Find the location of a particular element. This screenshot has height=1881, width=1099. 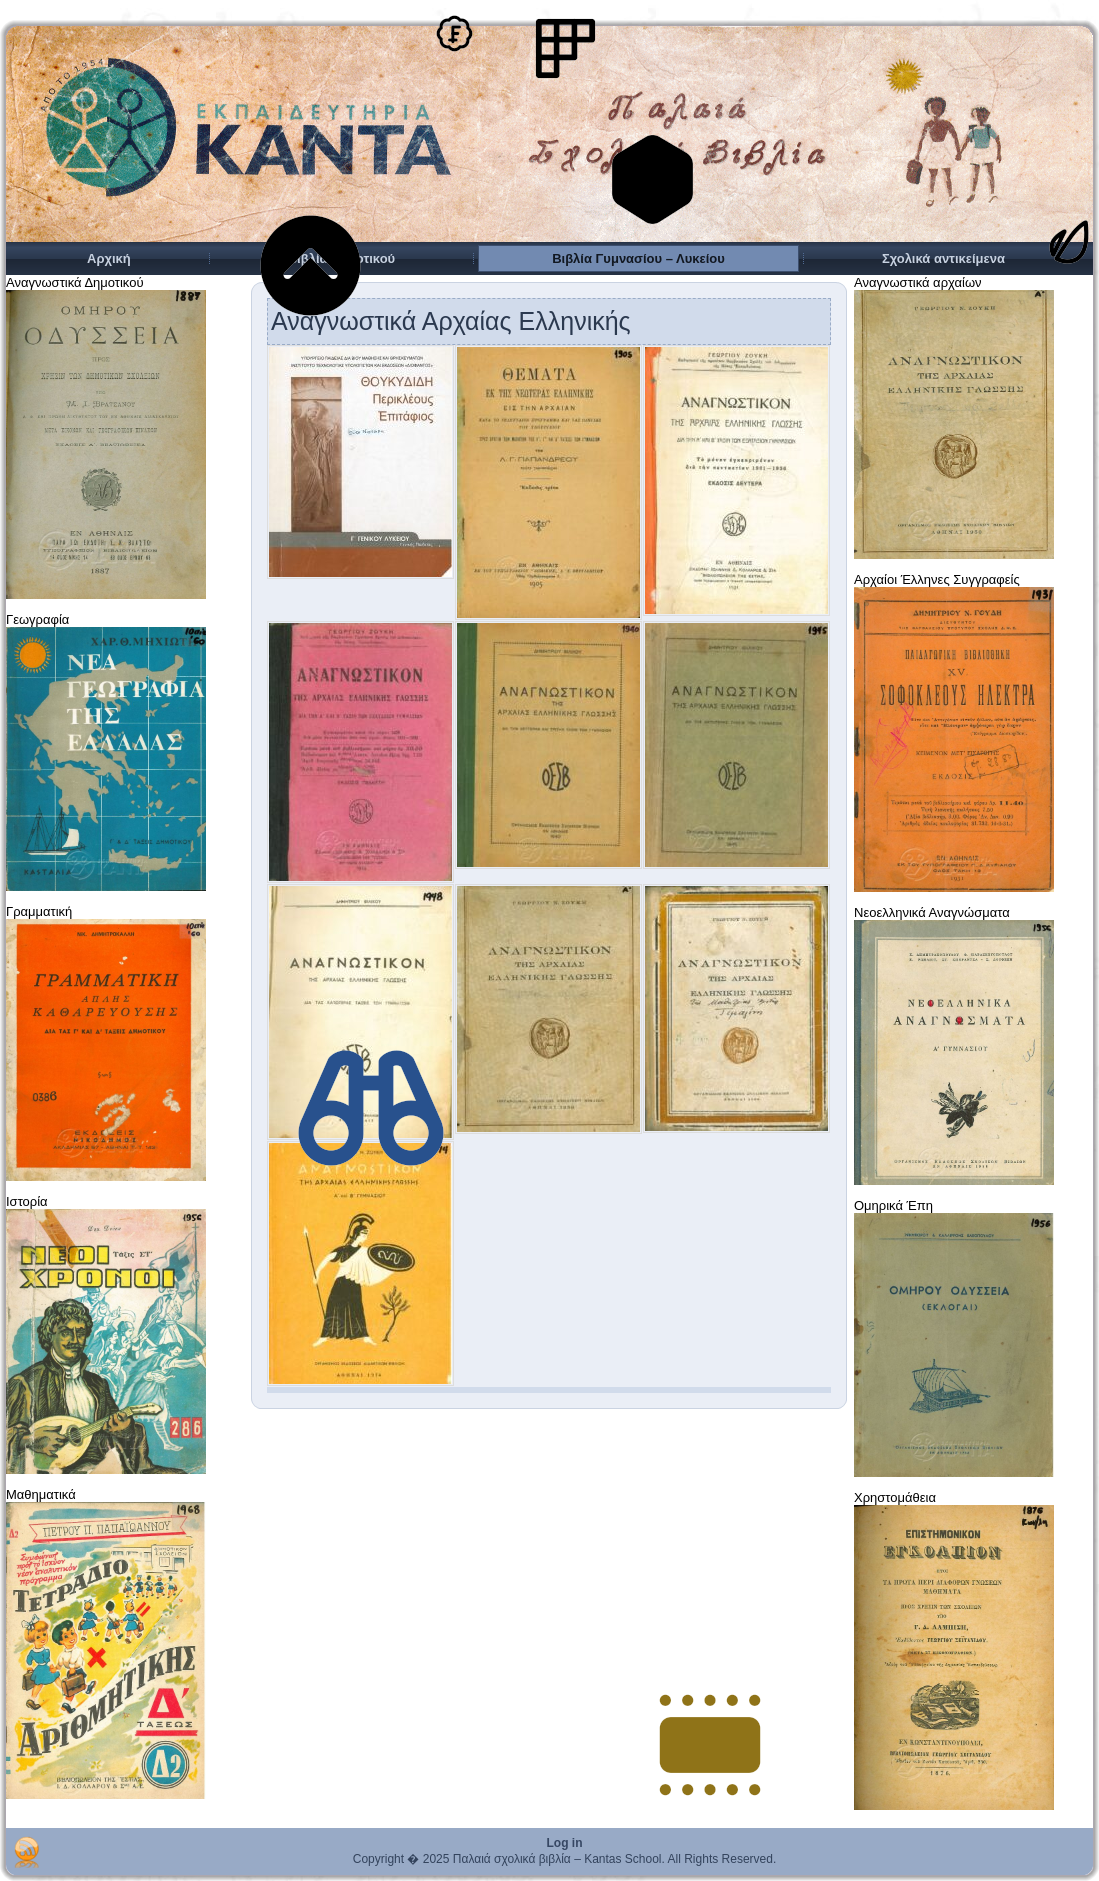

search or explore content is located at coordinates (371, 1108).